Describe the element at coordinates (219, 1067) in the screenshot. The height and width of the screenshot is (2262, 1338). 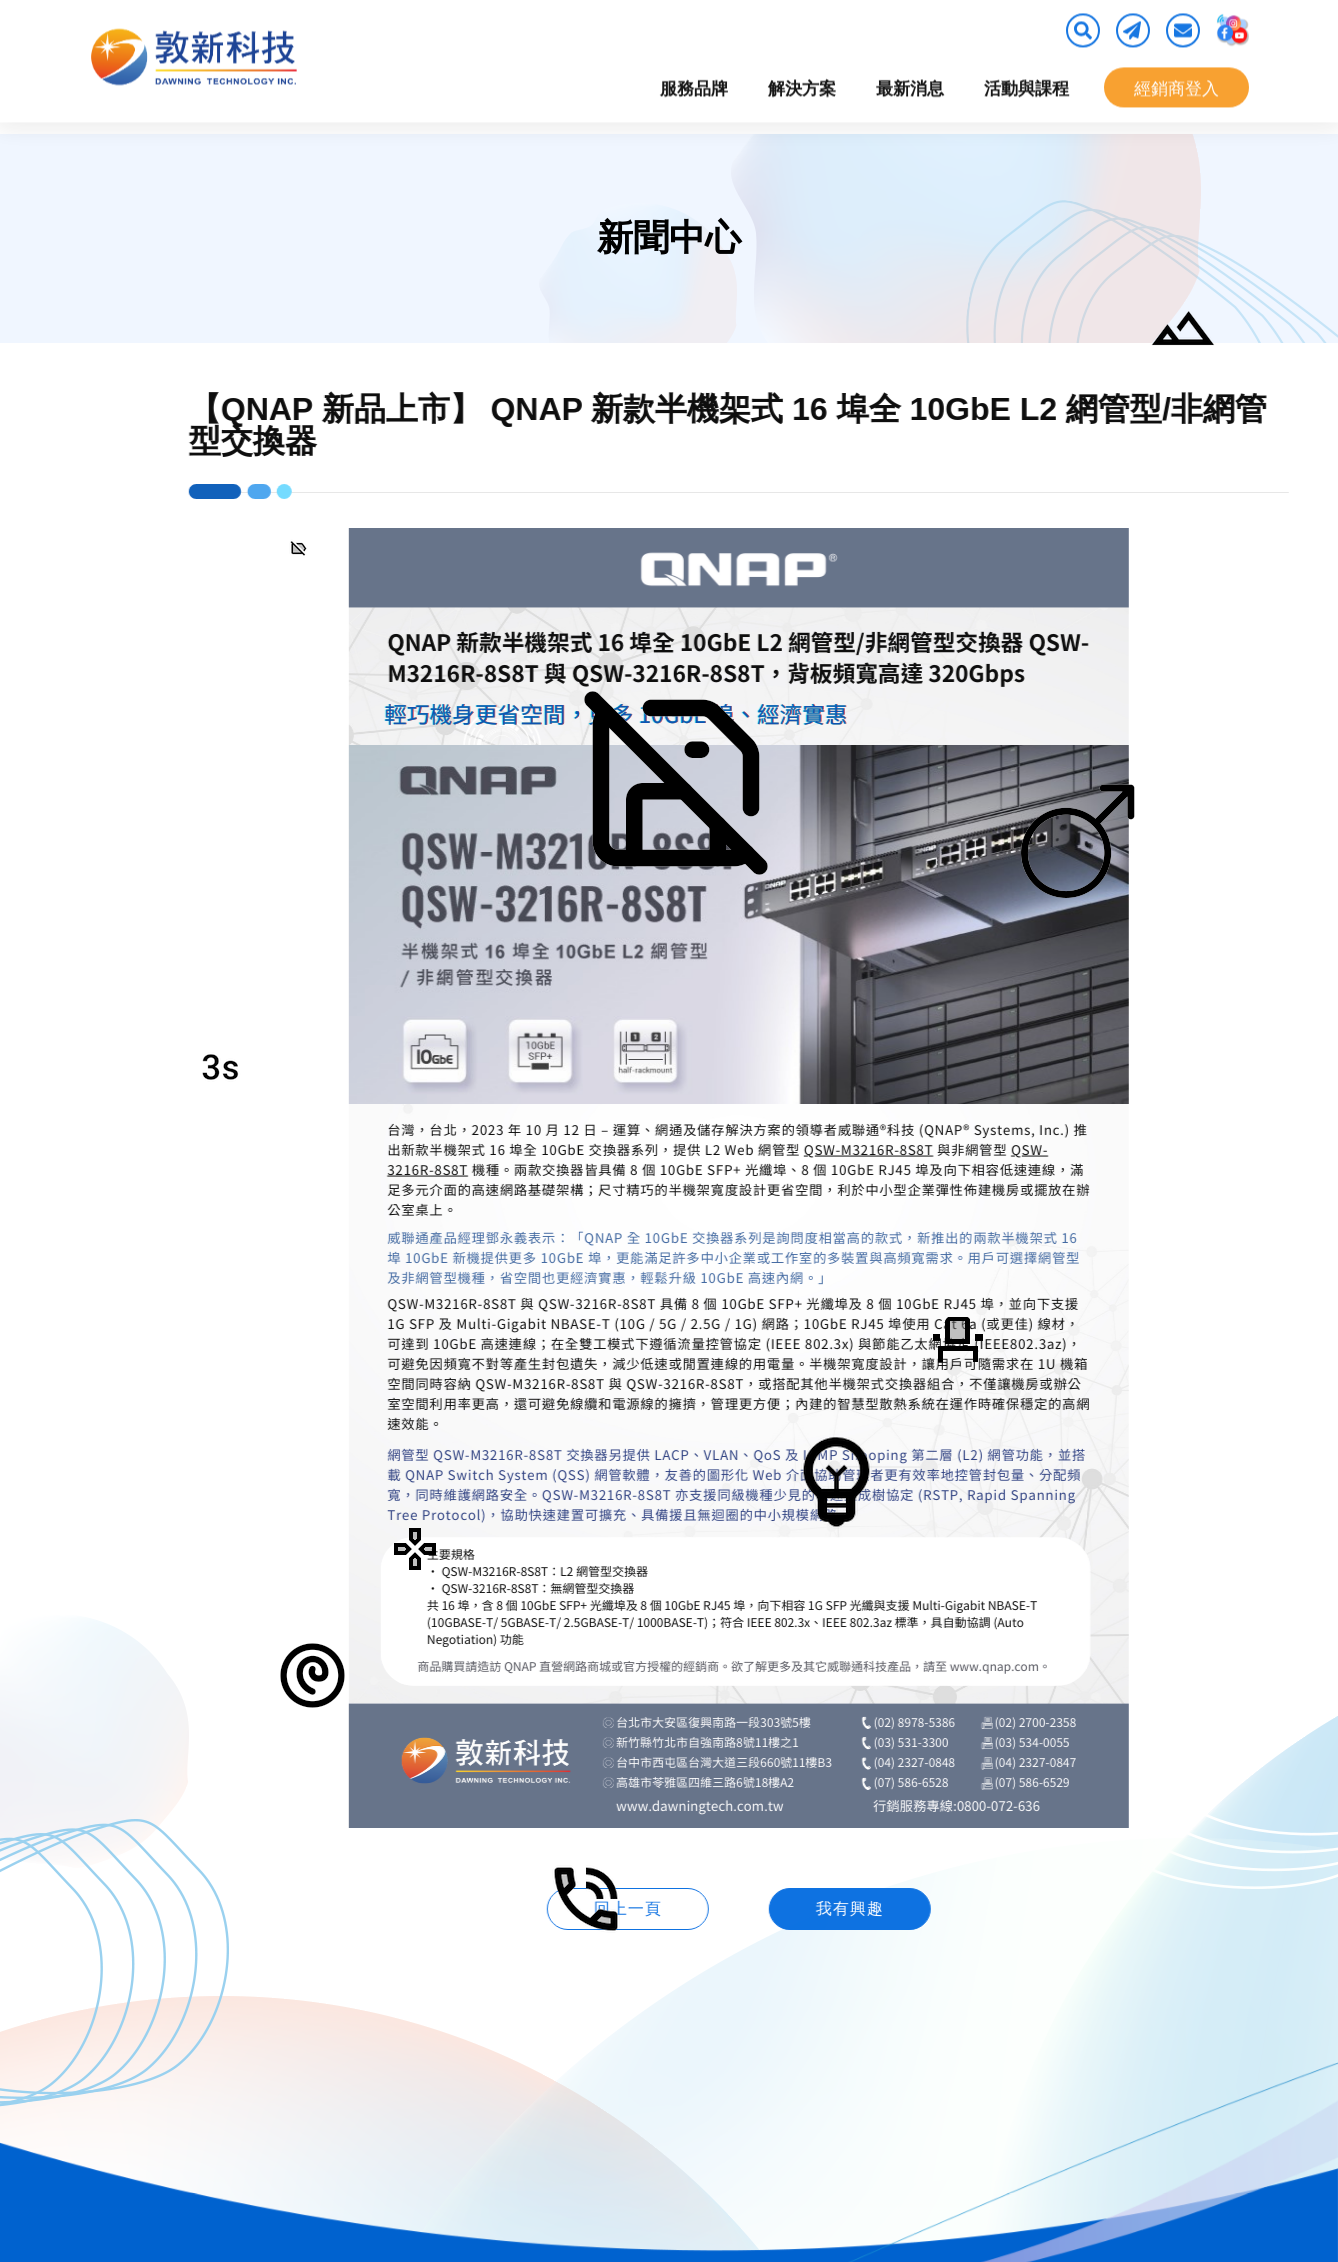
I see `set a 3-second timer` at that location.